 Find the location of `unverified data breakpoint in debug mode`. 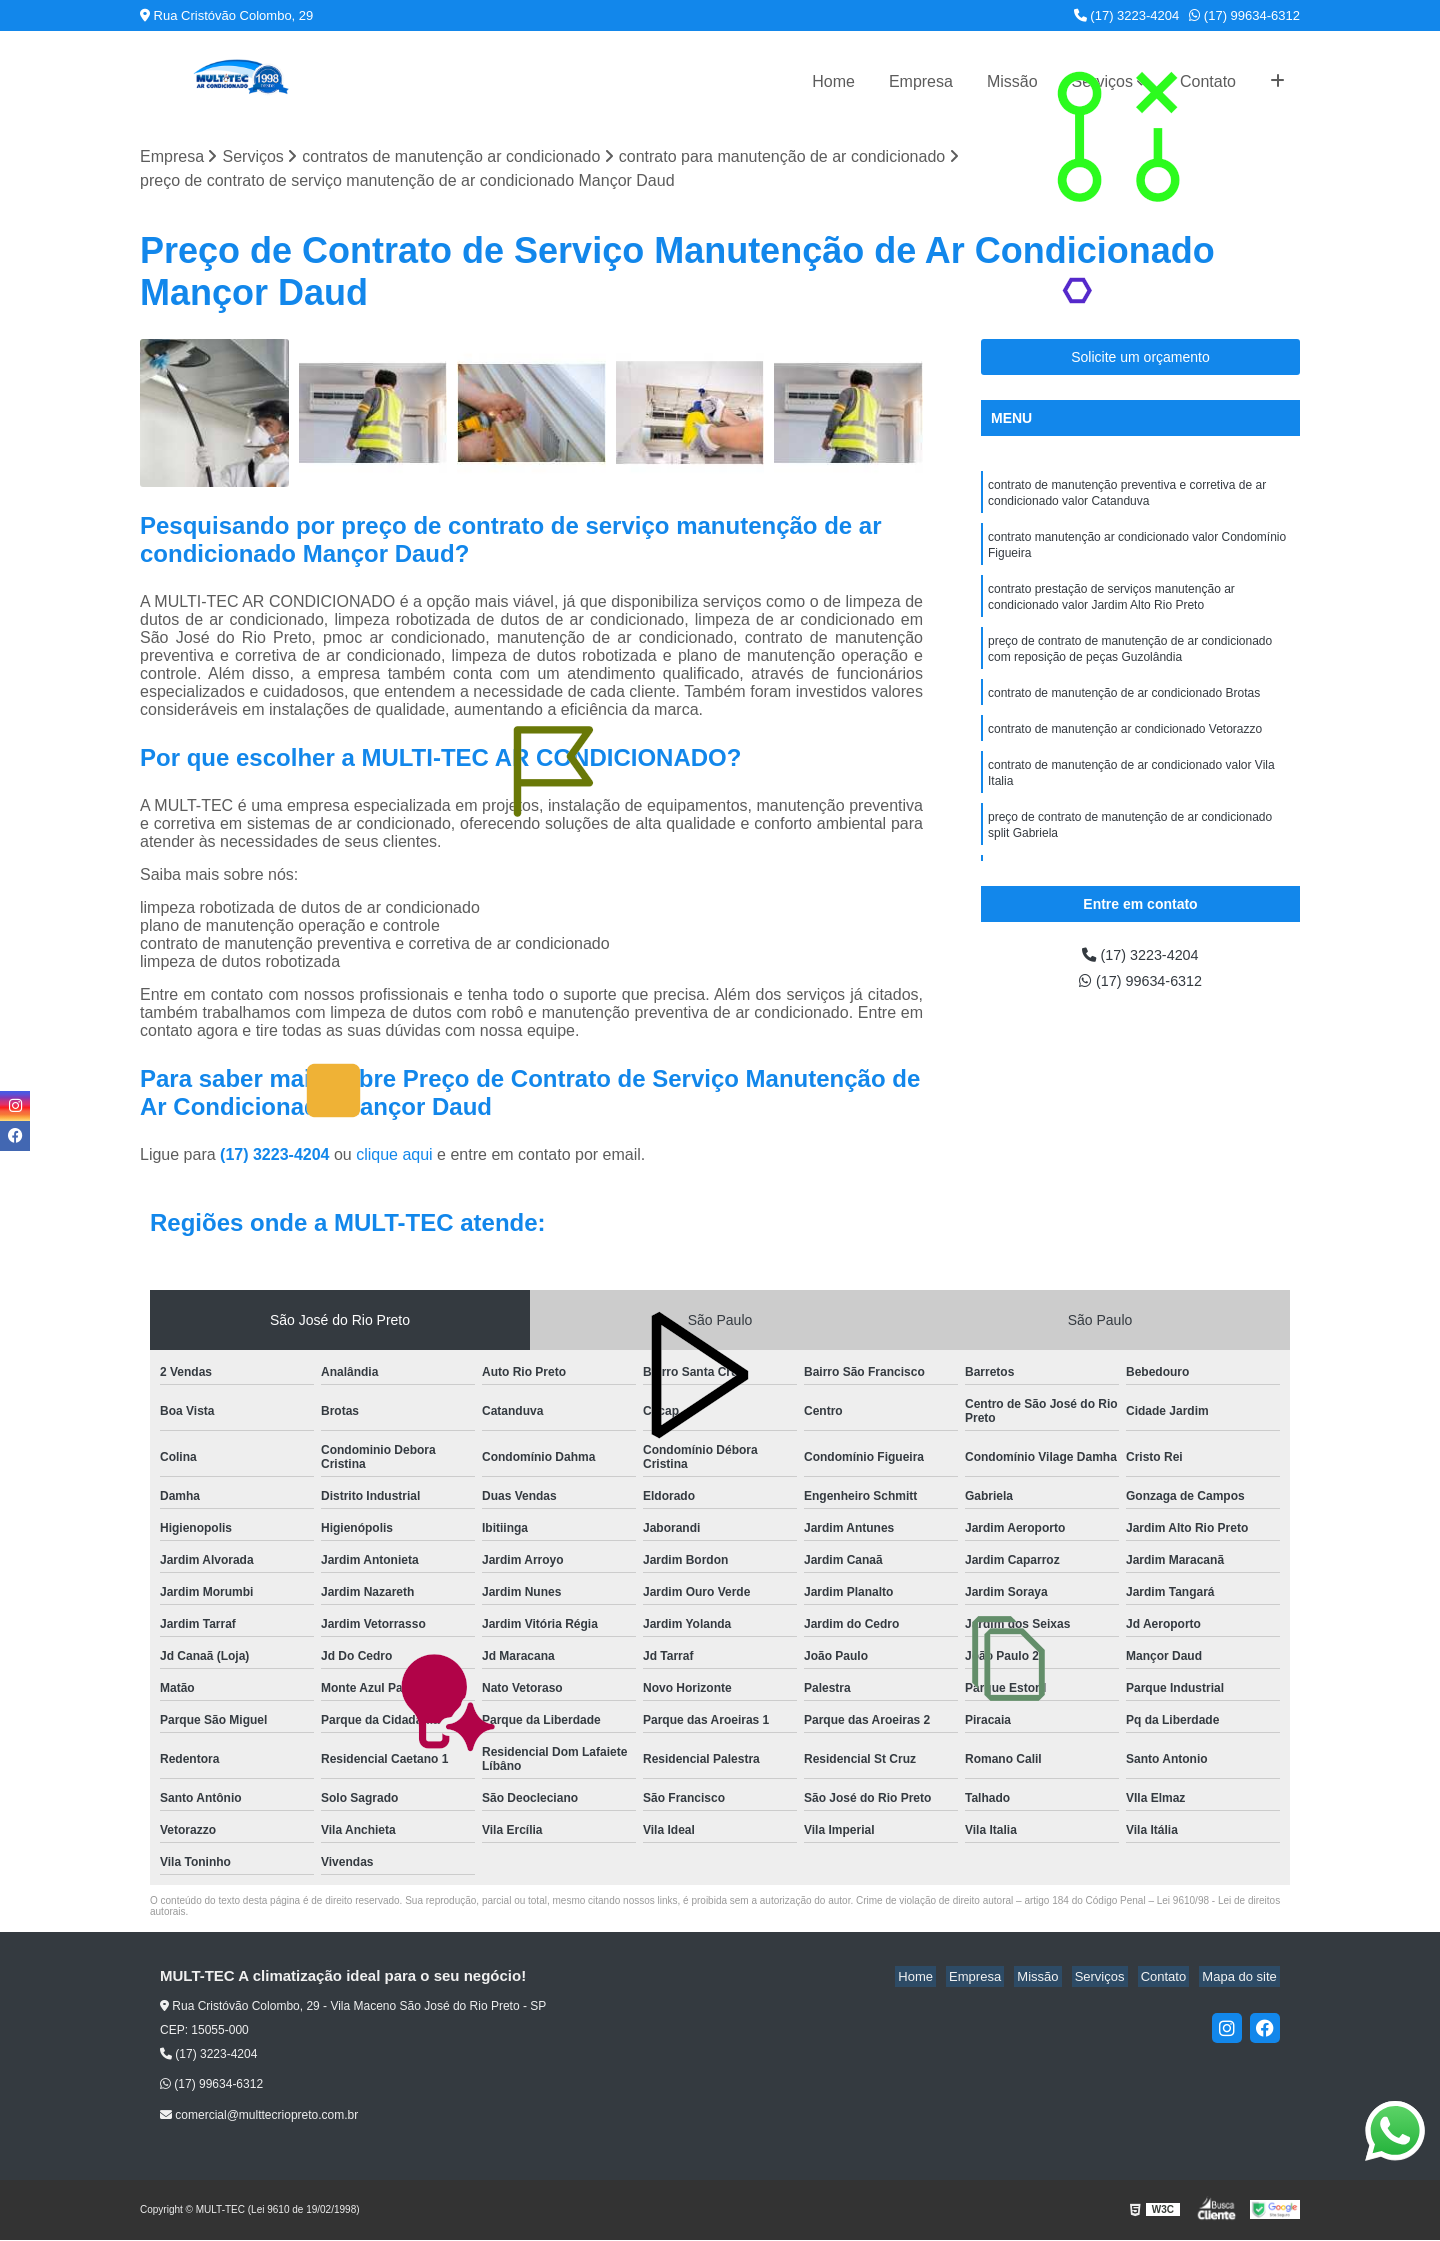

unverified data breakpoint in debug mode is located at coordinates (1078, 290).